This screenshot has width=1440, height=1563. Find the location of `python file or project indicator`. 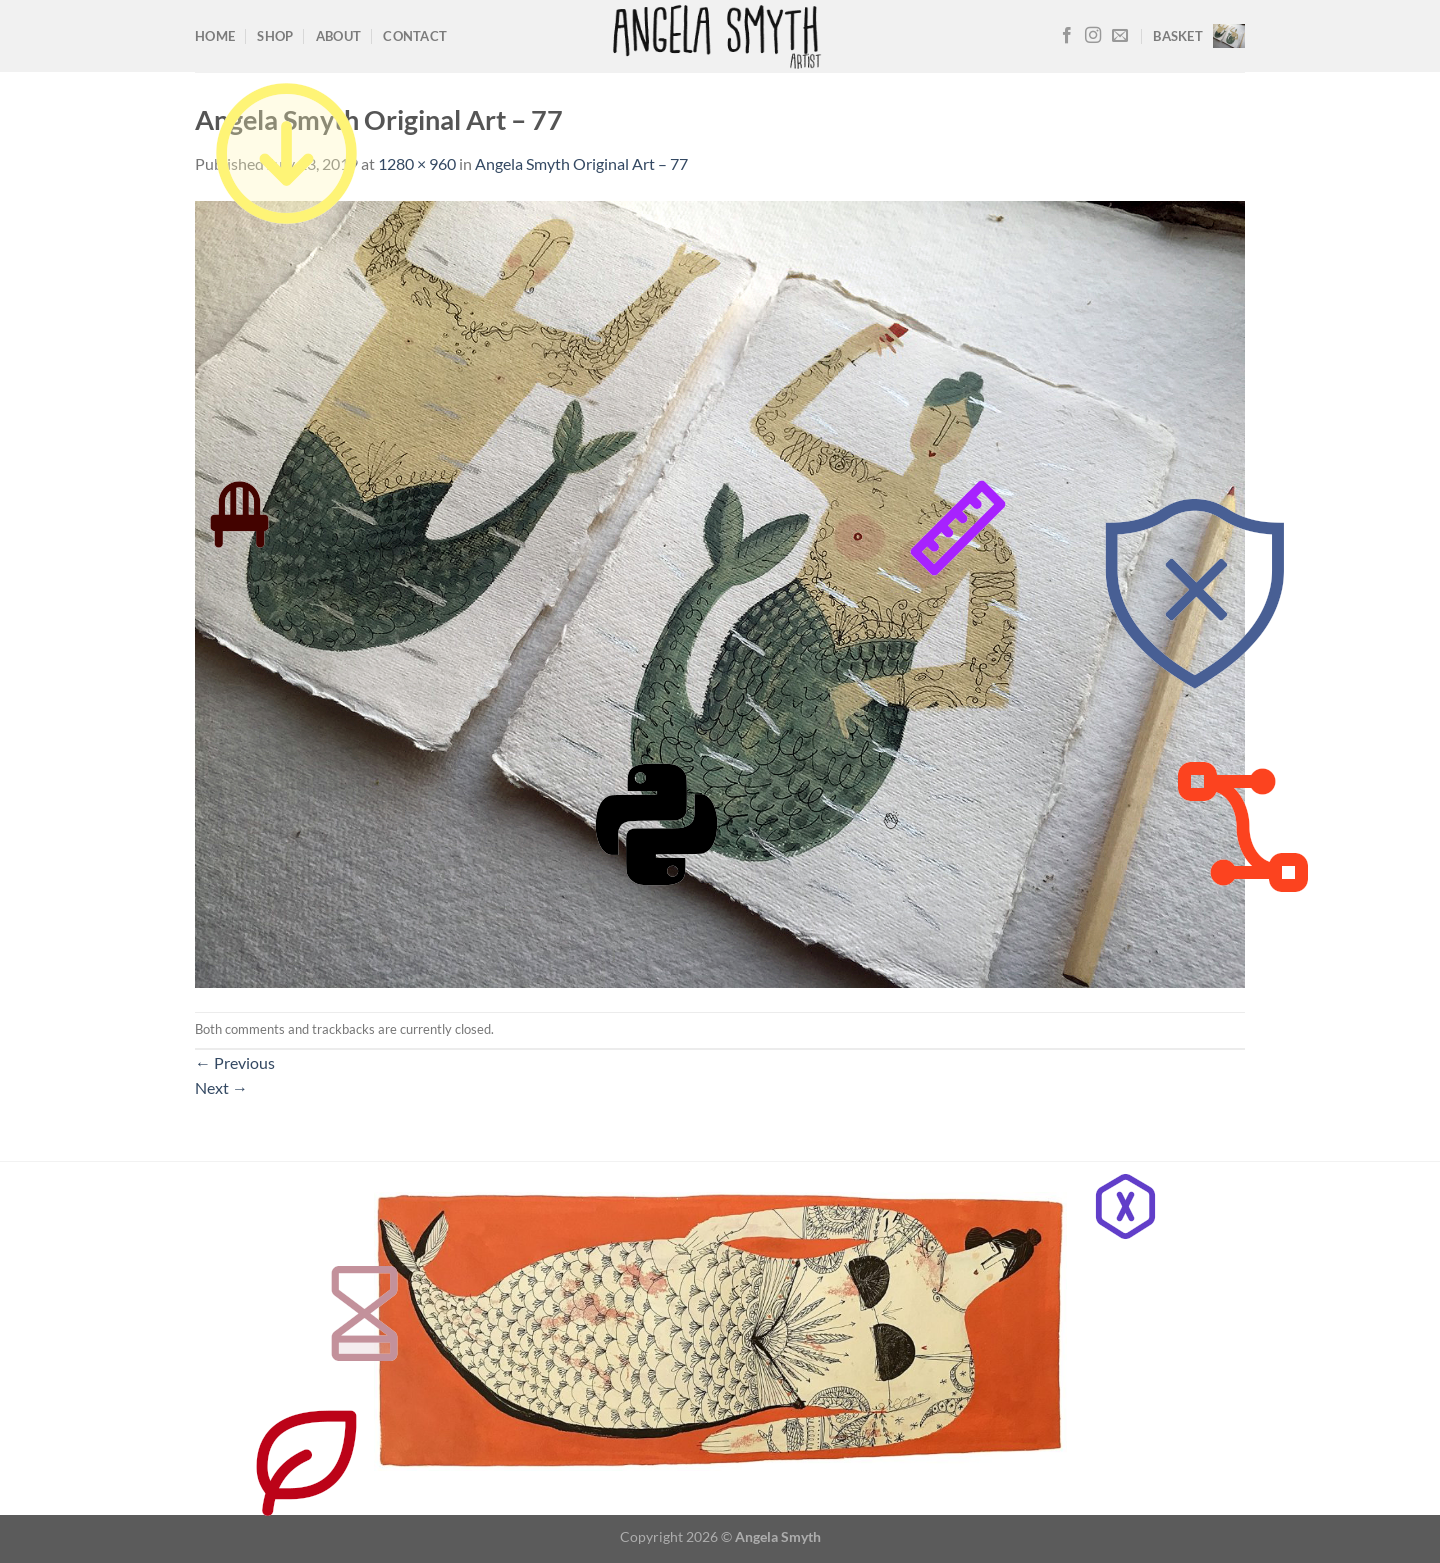

python file or project indicator is located at coordinates (656, 824).